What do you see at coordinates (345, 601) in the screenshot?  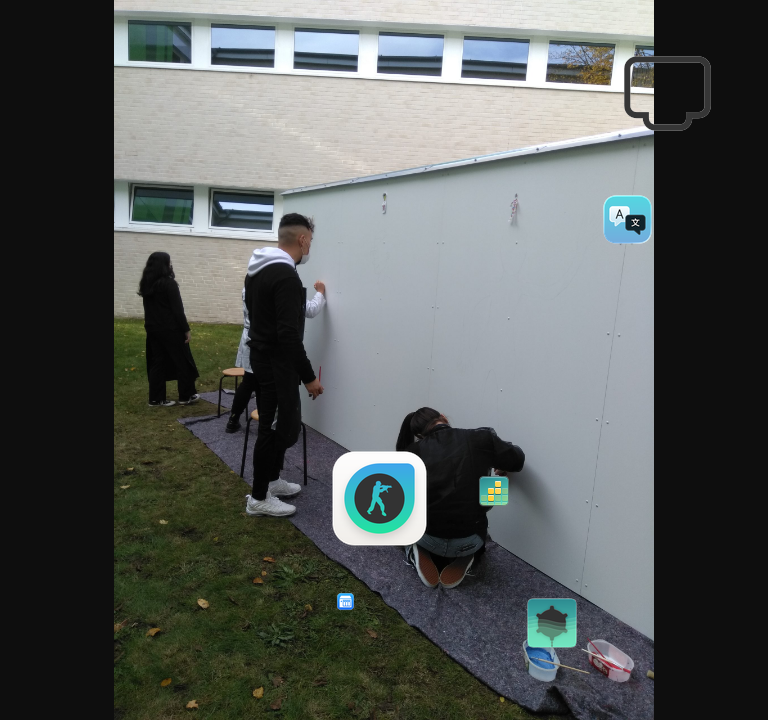 I see `open synology nas management app` at bounding box center [345, 601].